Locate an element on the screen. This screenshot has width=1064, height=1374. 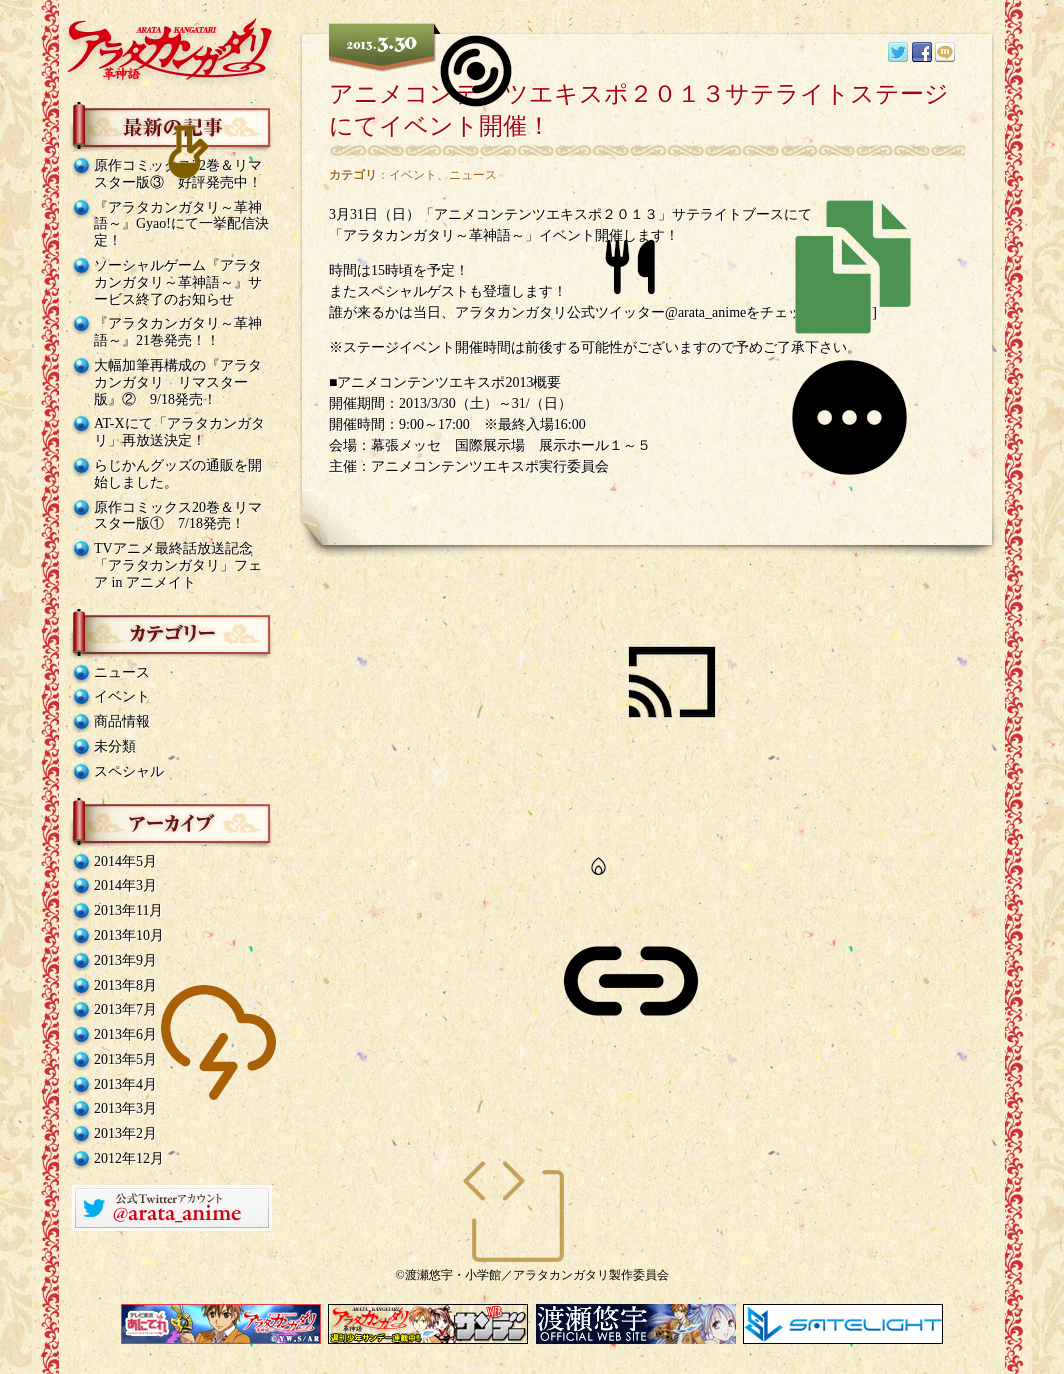
insert a code block or snippet is located at coordinates (518, 1216).